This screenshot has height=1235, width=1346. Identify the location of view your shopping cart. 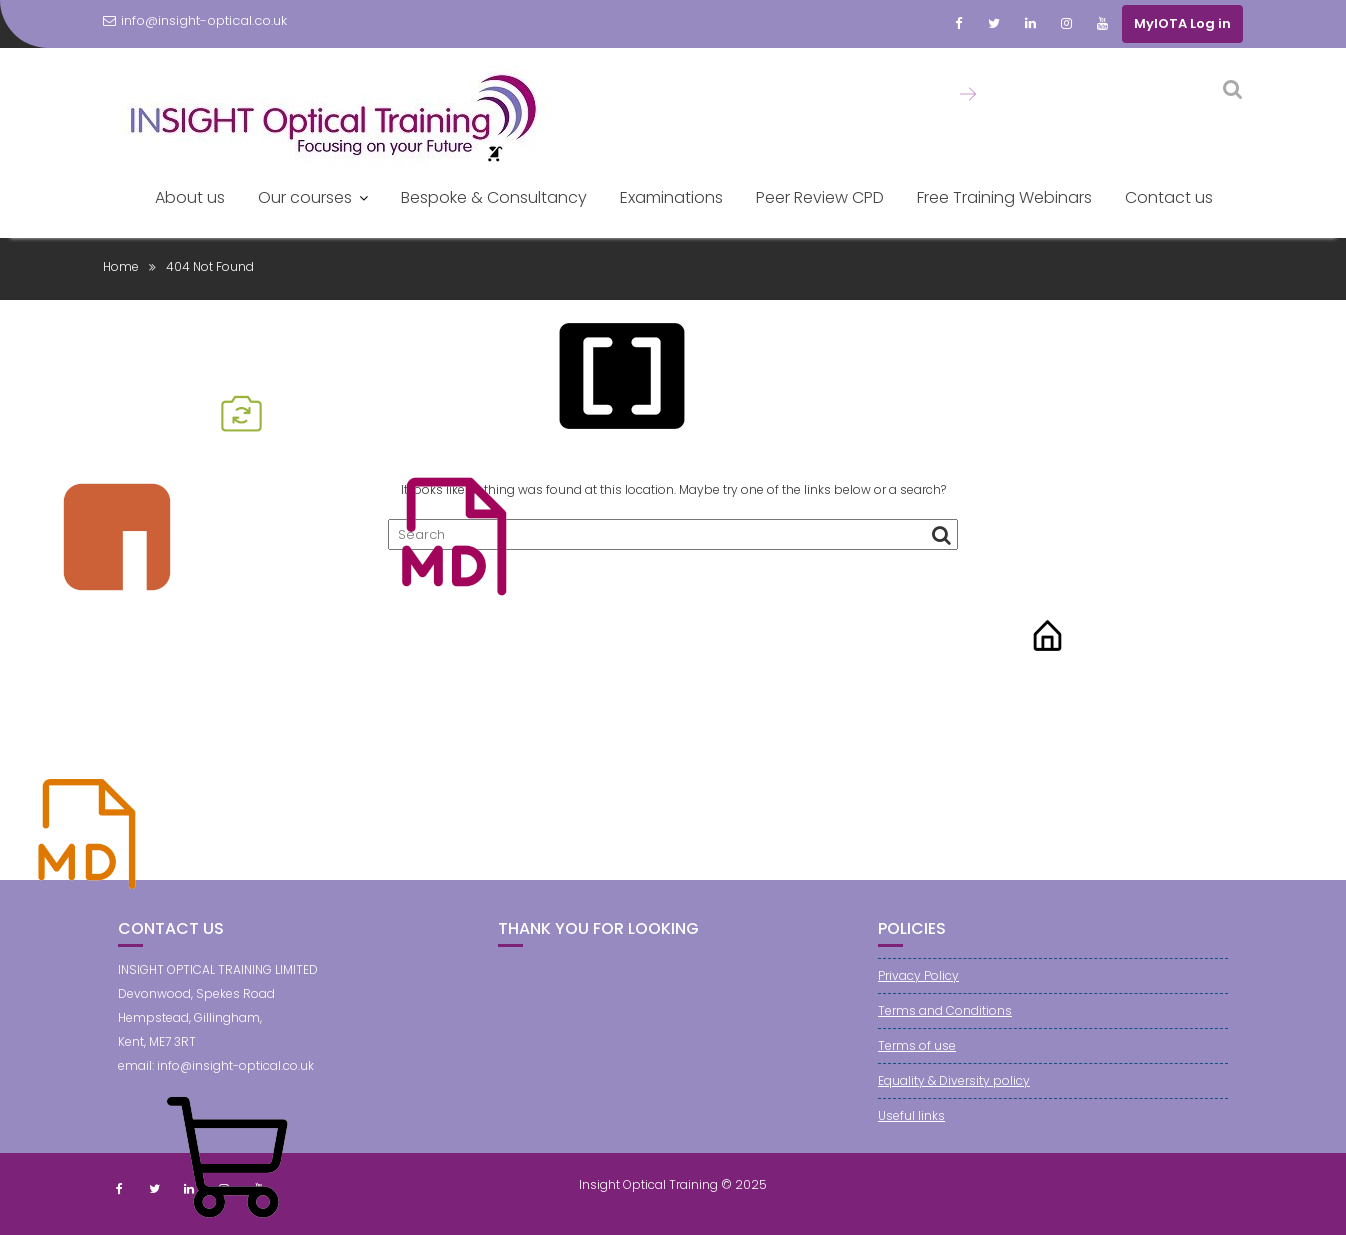
(229, 1159).